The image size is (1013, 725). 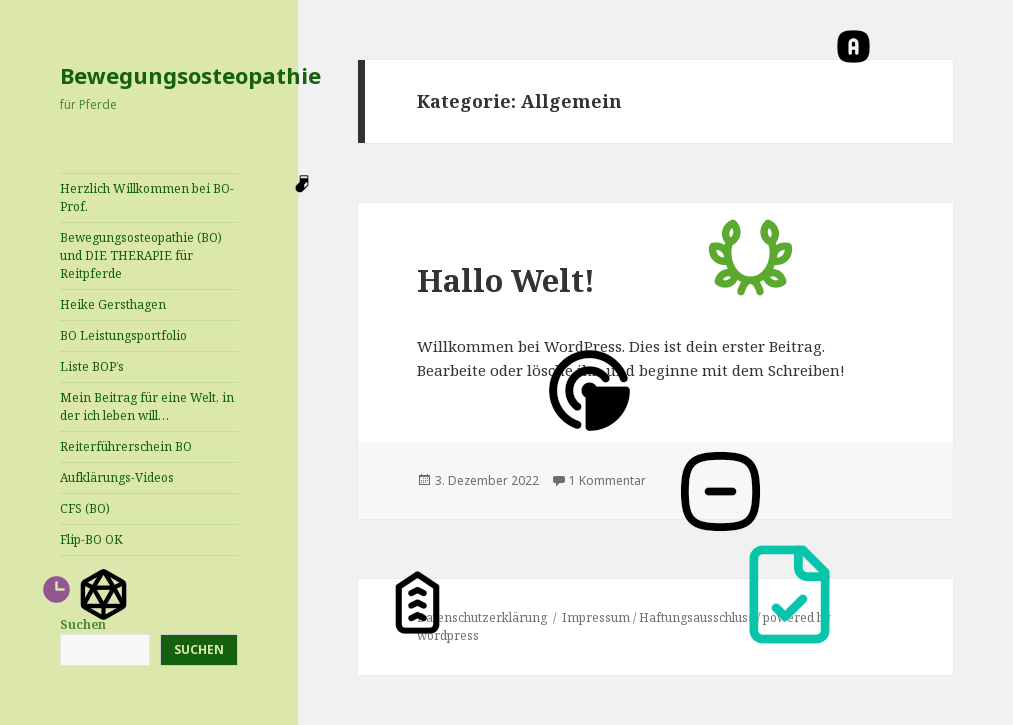 I want to click on view achievements or awards, so click(x=750, y=257).